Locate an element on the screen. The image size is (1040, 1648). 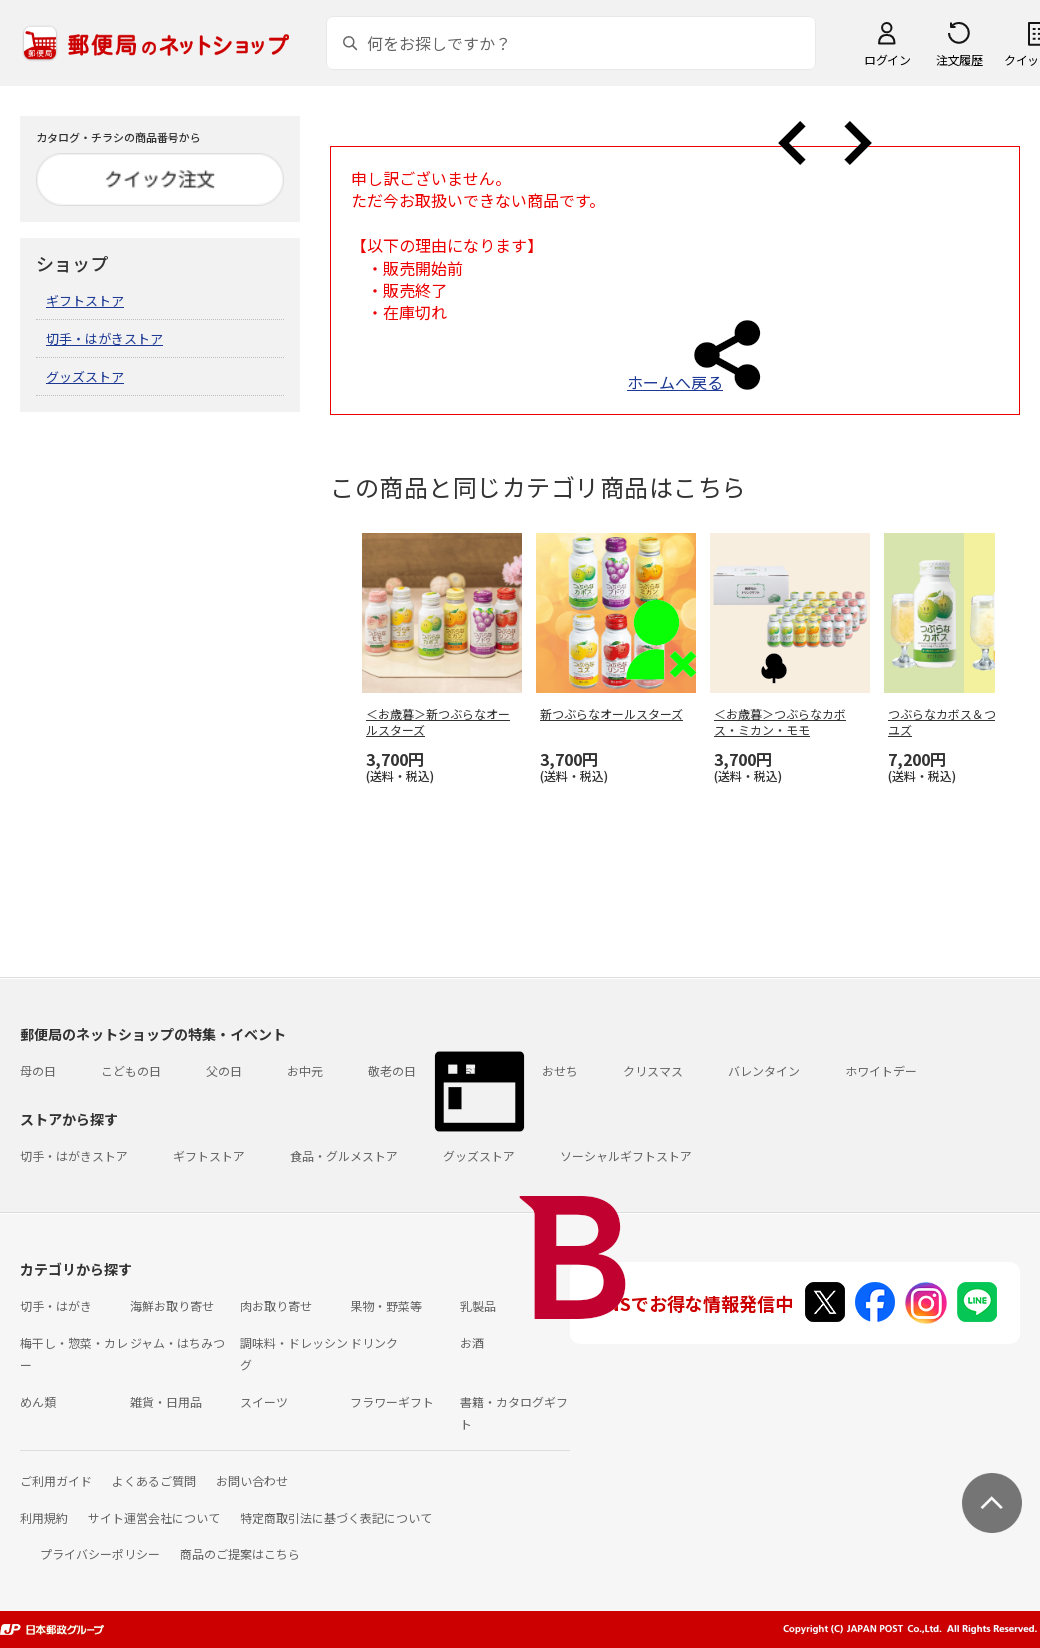
access nature or environmental settings is located at coordinates (774, 669).